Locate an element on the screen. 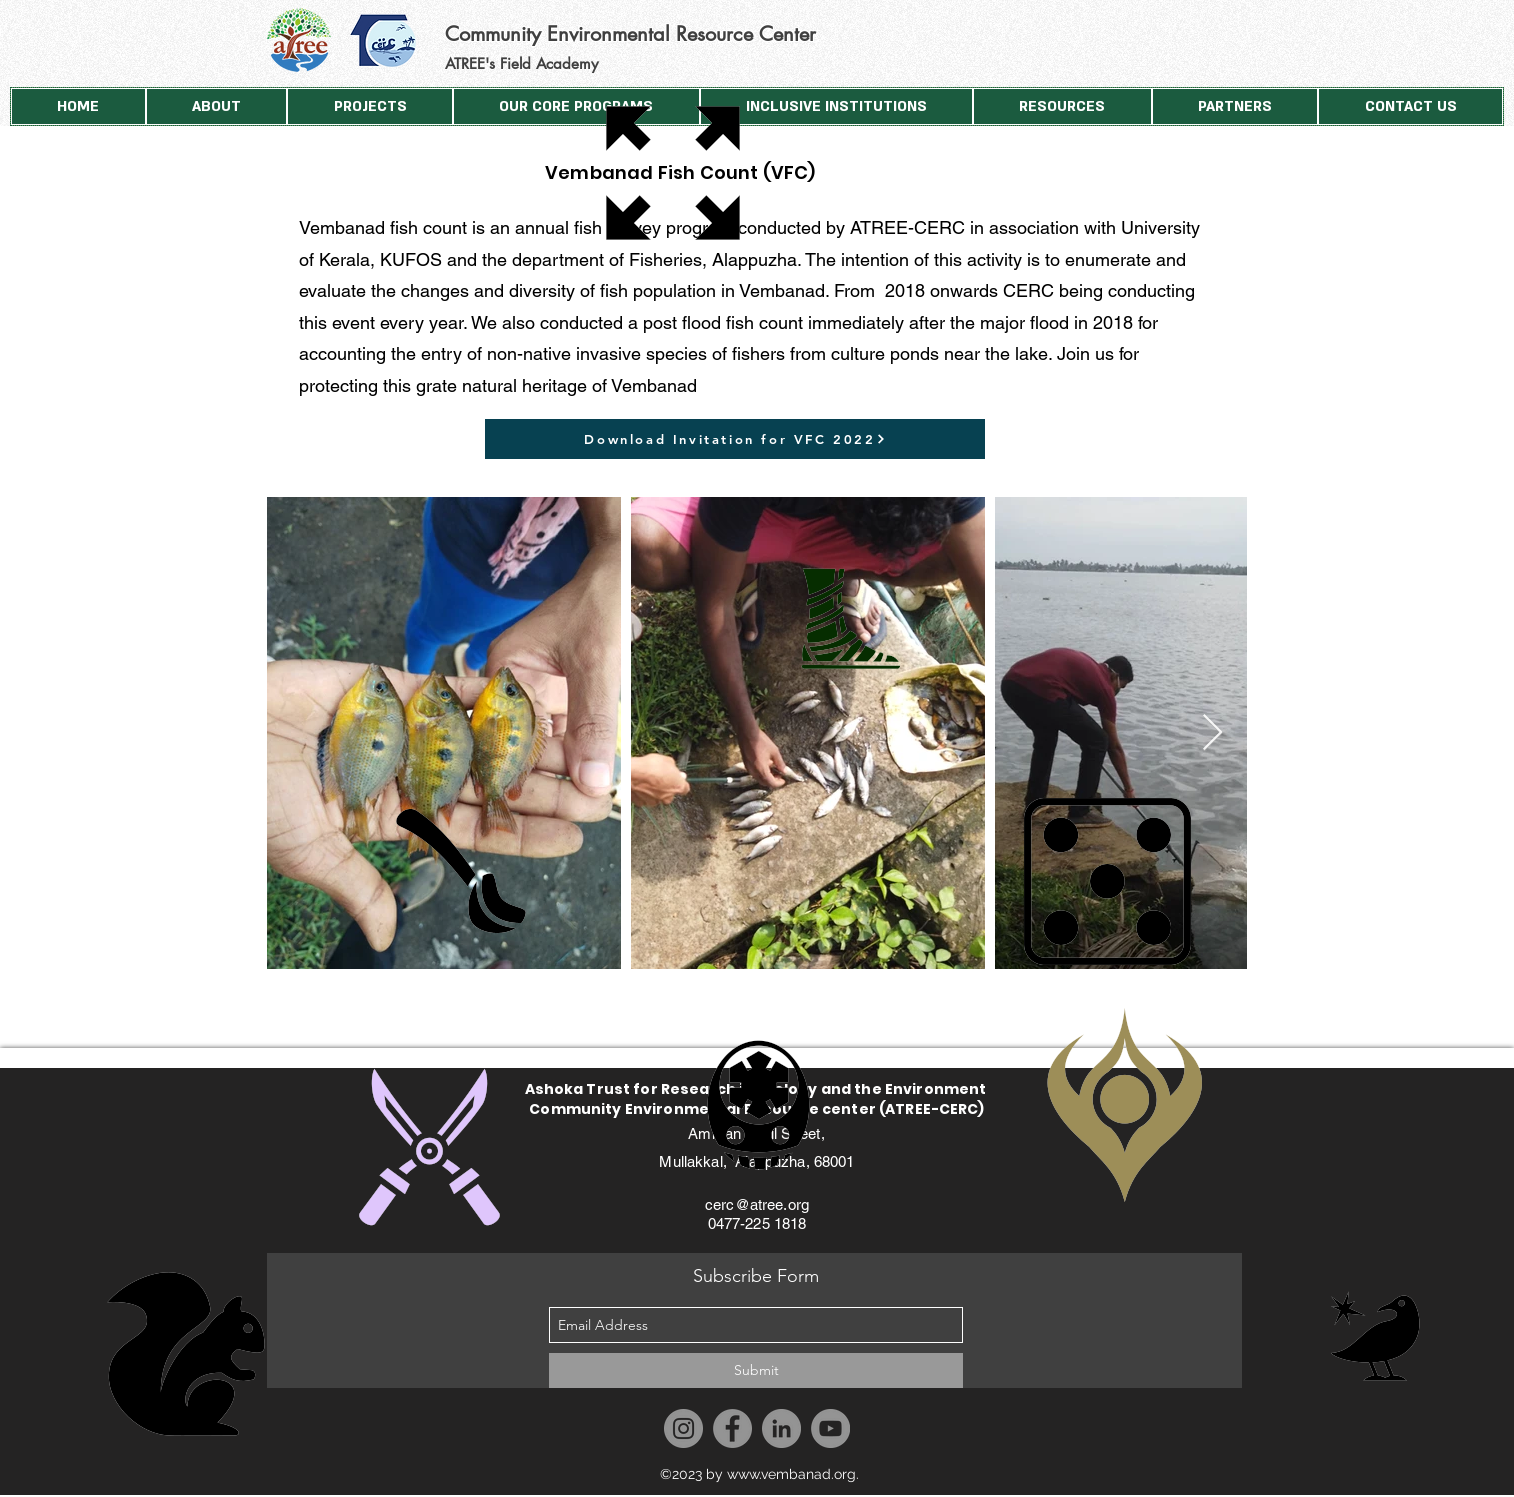 The width and height of the screenshot is (1514, 1497). browse sandals or summer footwear is located at coordinates (850, 619).